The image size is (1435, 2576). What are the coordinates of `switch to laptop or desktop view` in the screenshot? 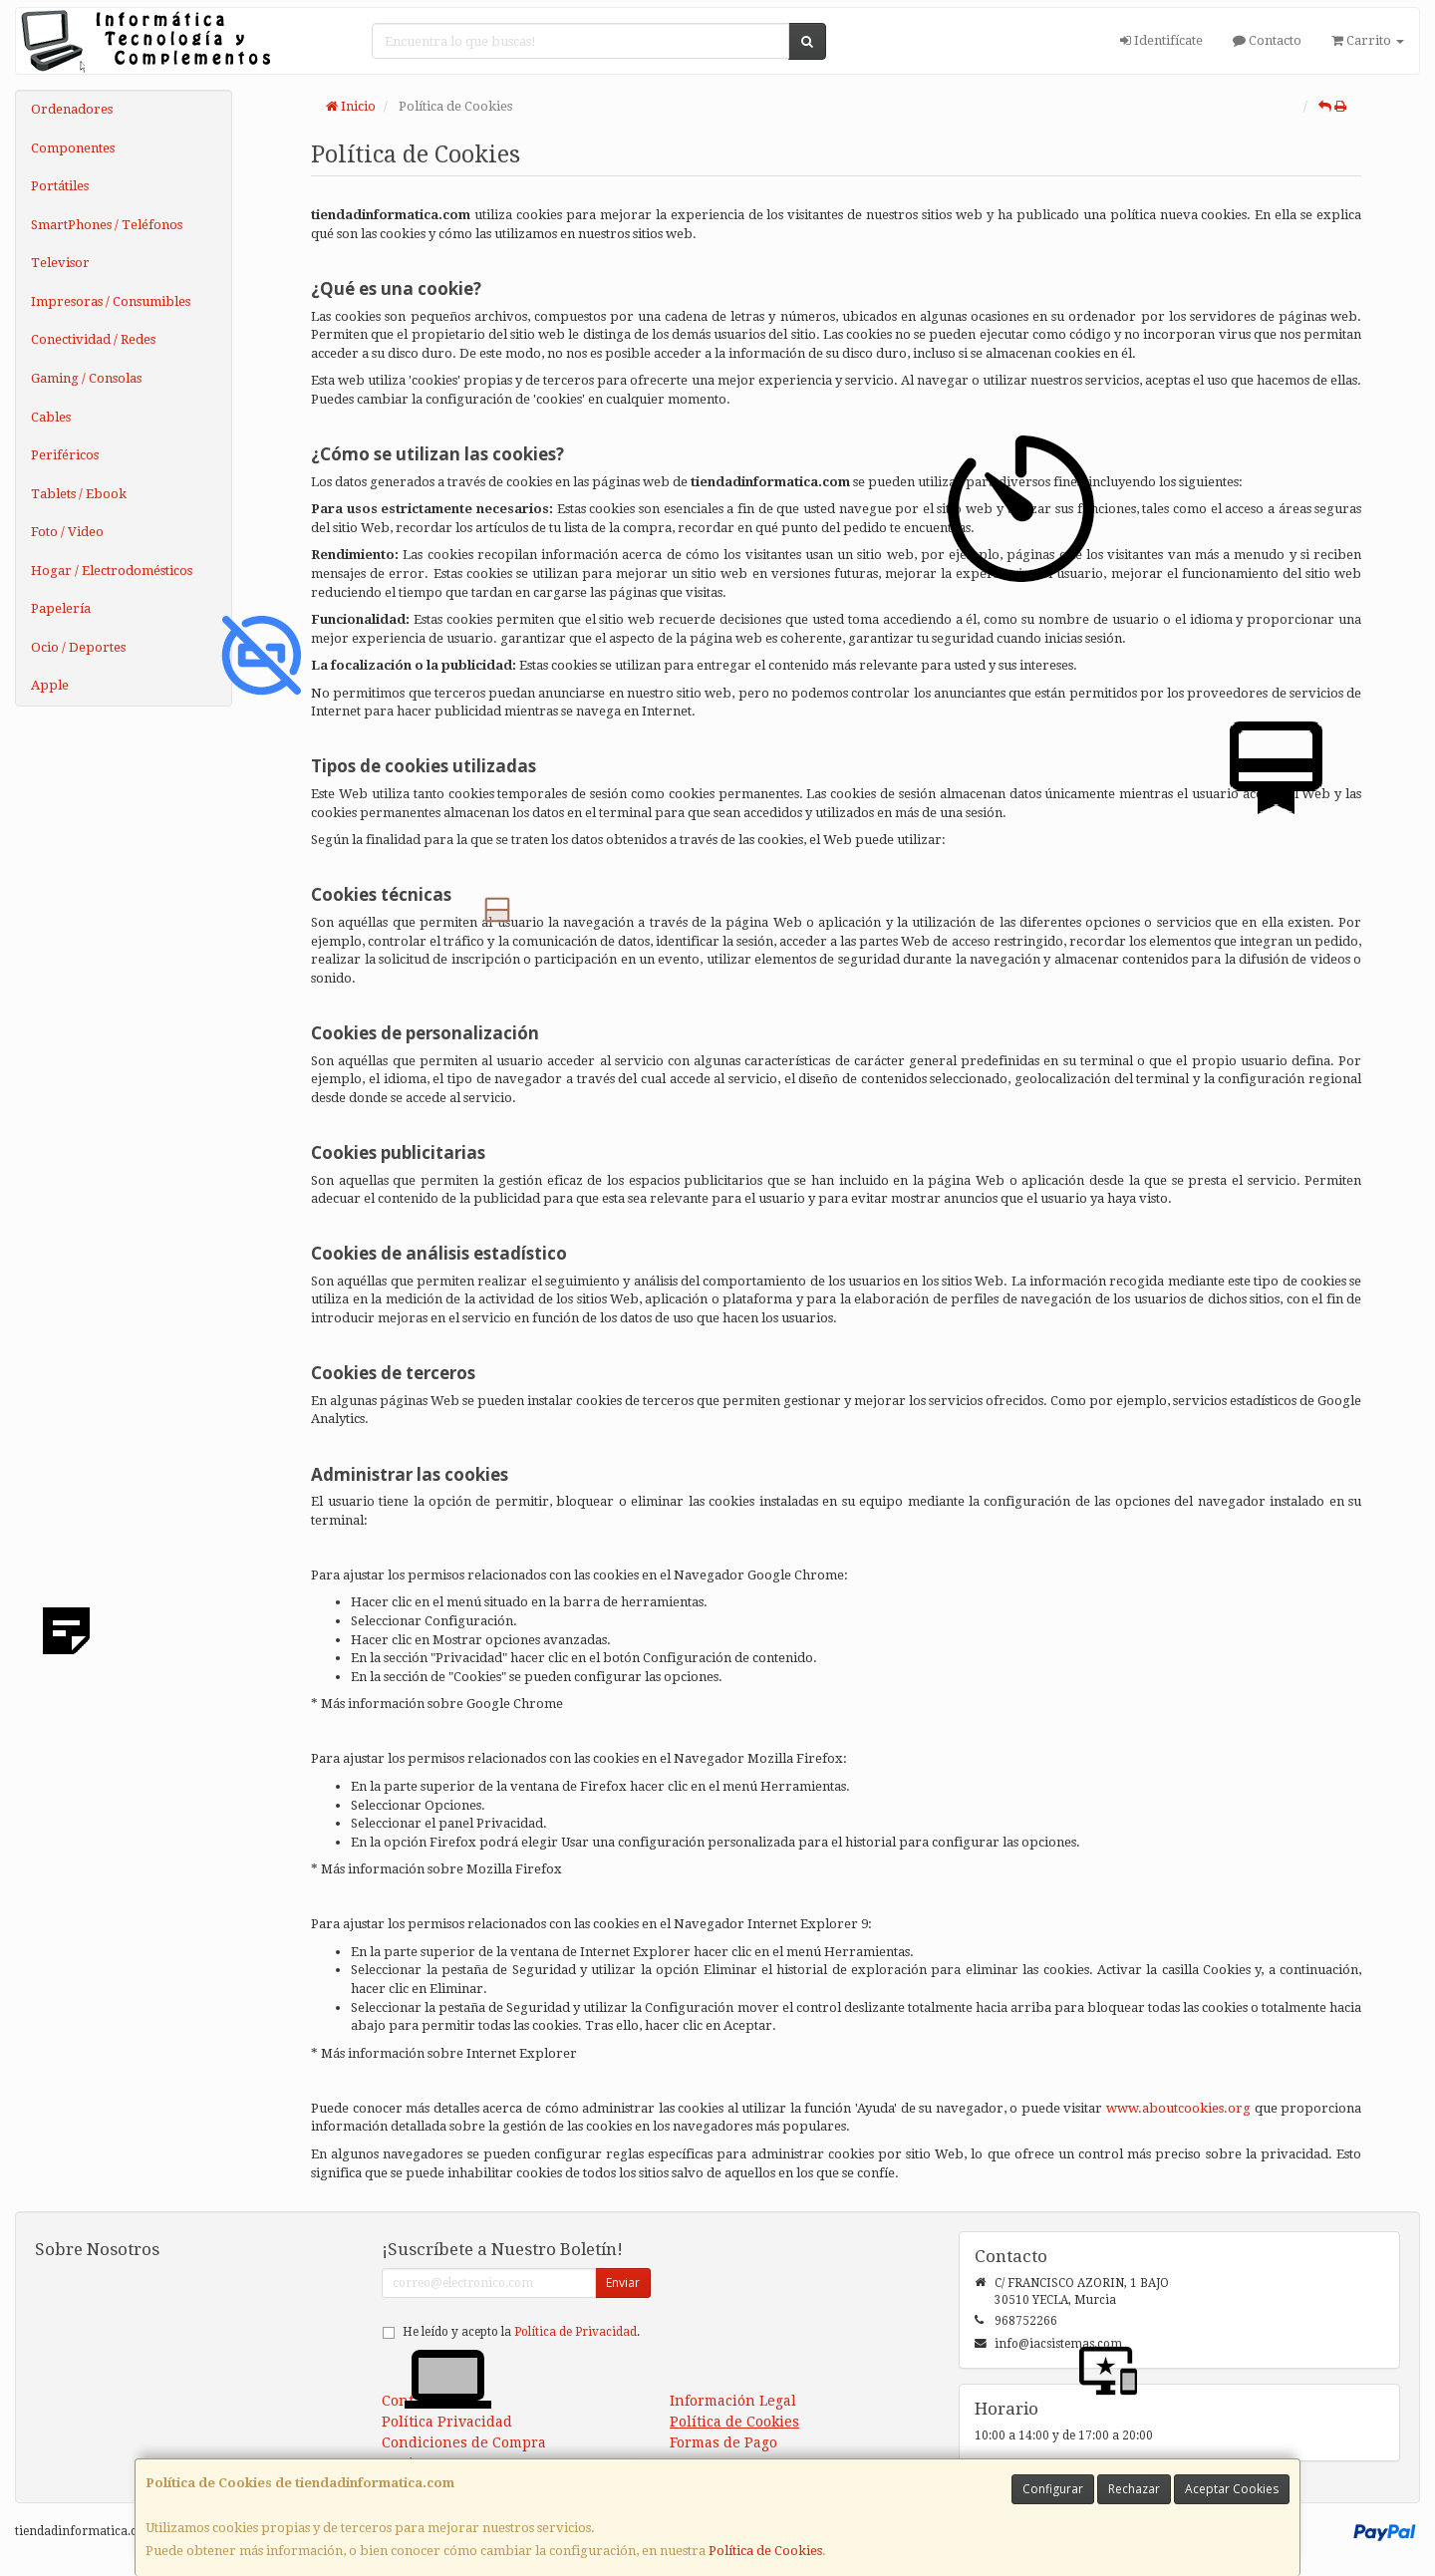 It's located at (447, 2379).